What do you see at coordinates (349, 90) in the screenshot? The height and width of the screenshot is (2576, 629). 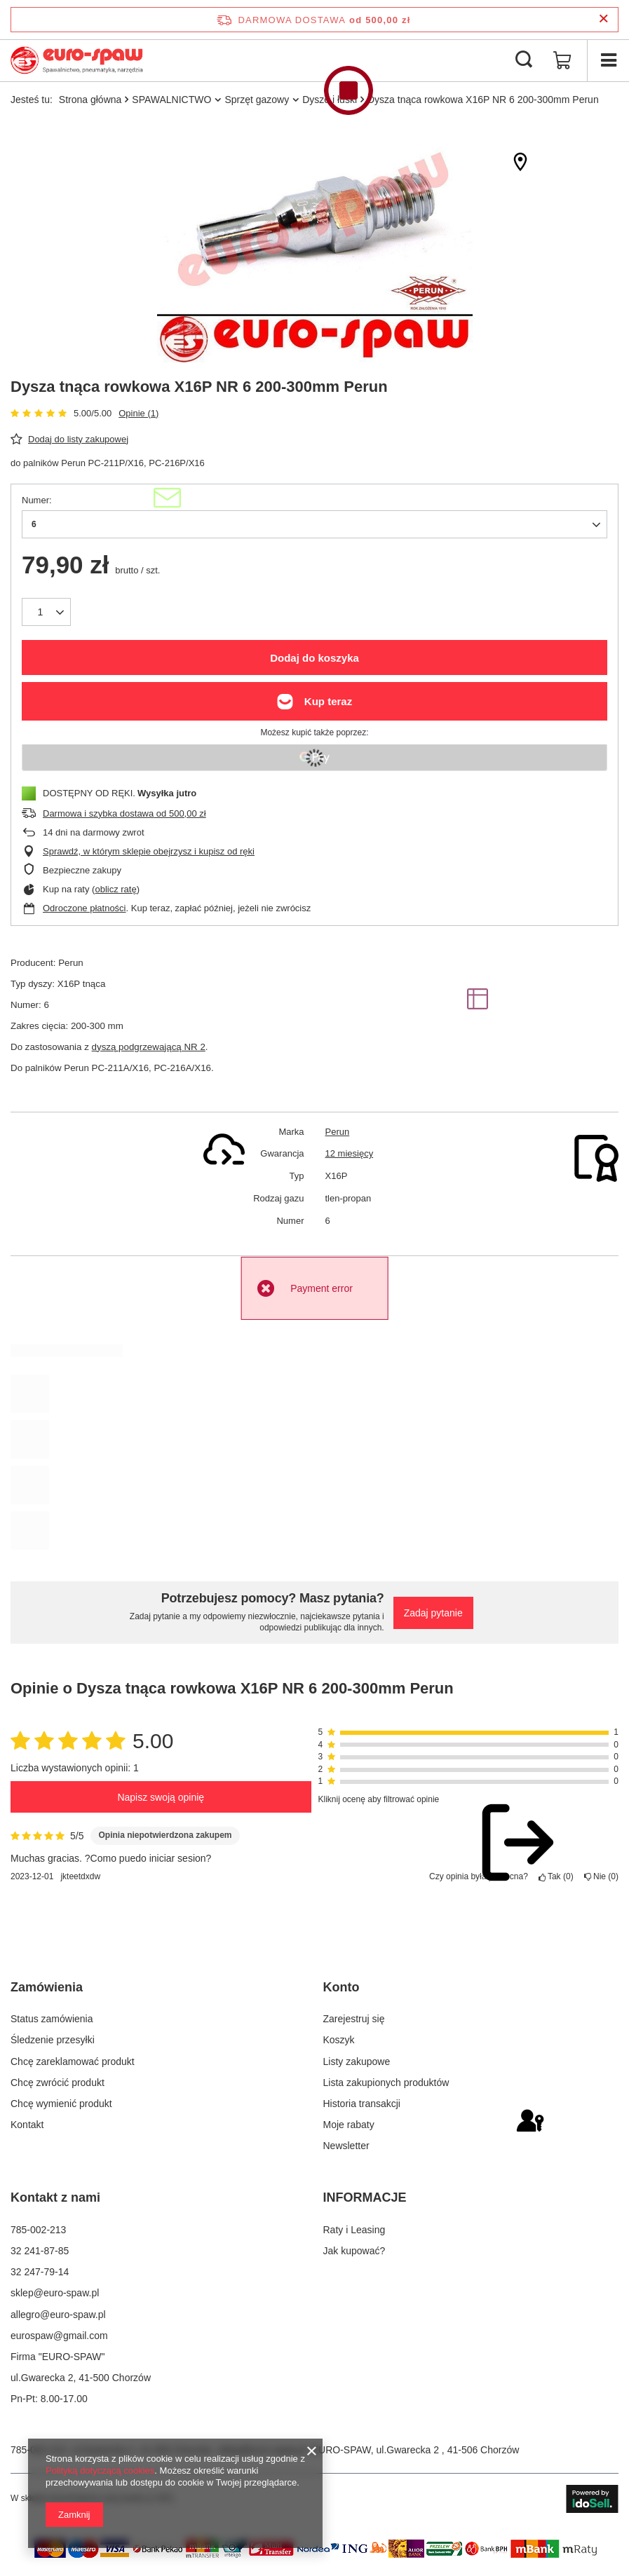 I see `stop media playback` at bounding box center [349, 90].